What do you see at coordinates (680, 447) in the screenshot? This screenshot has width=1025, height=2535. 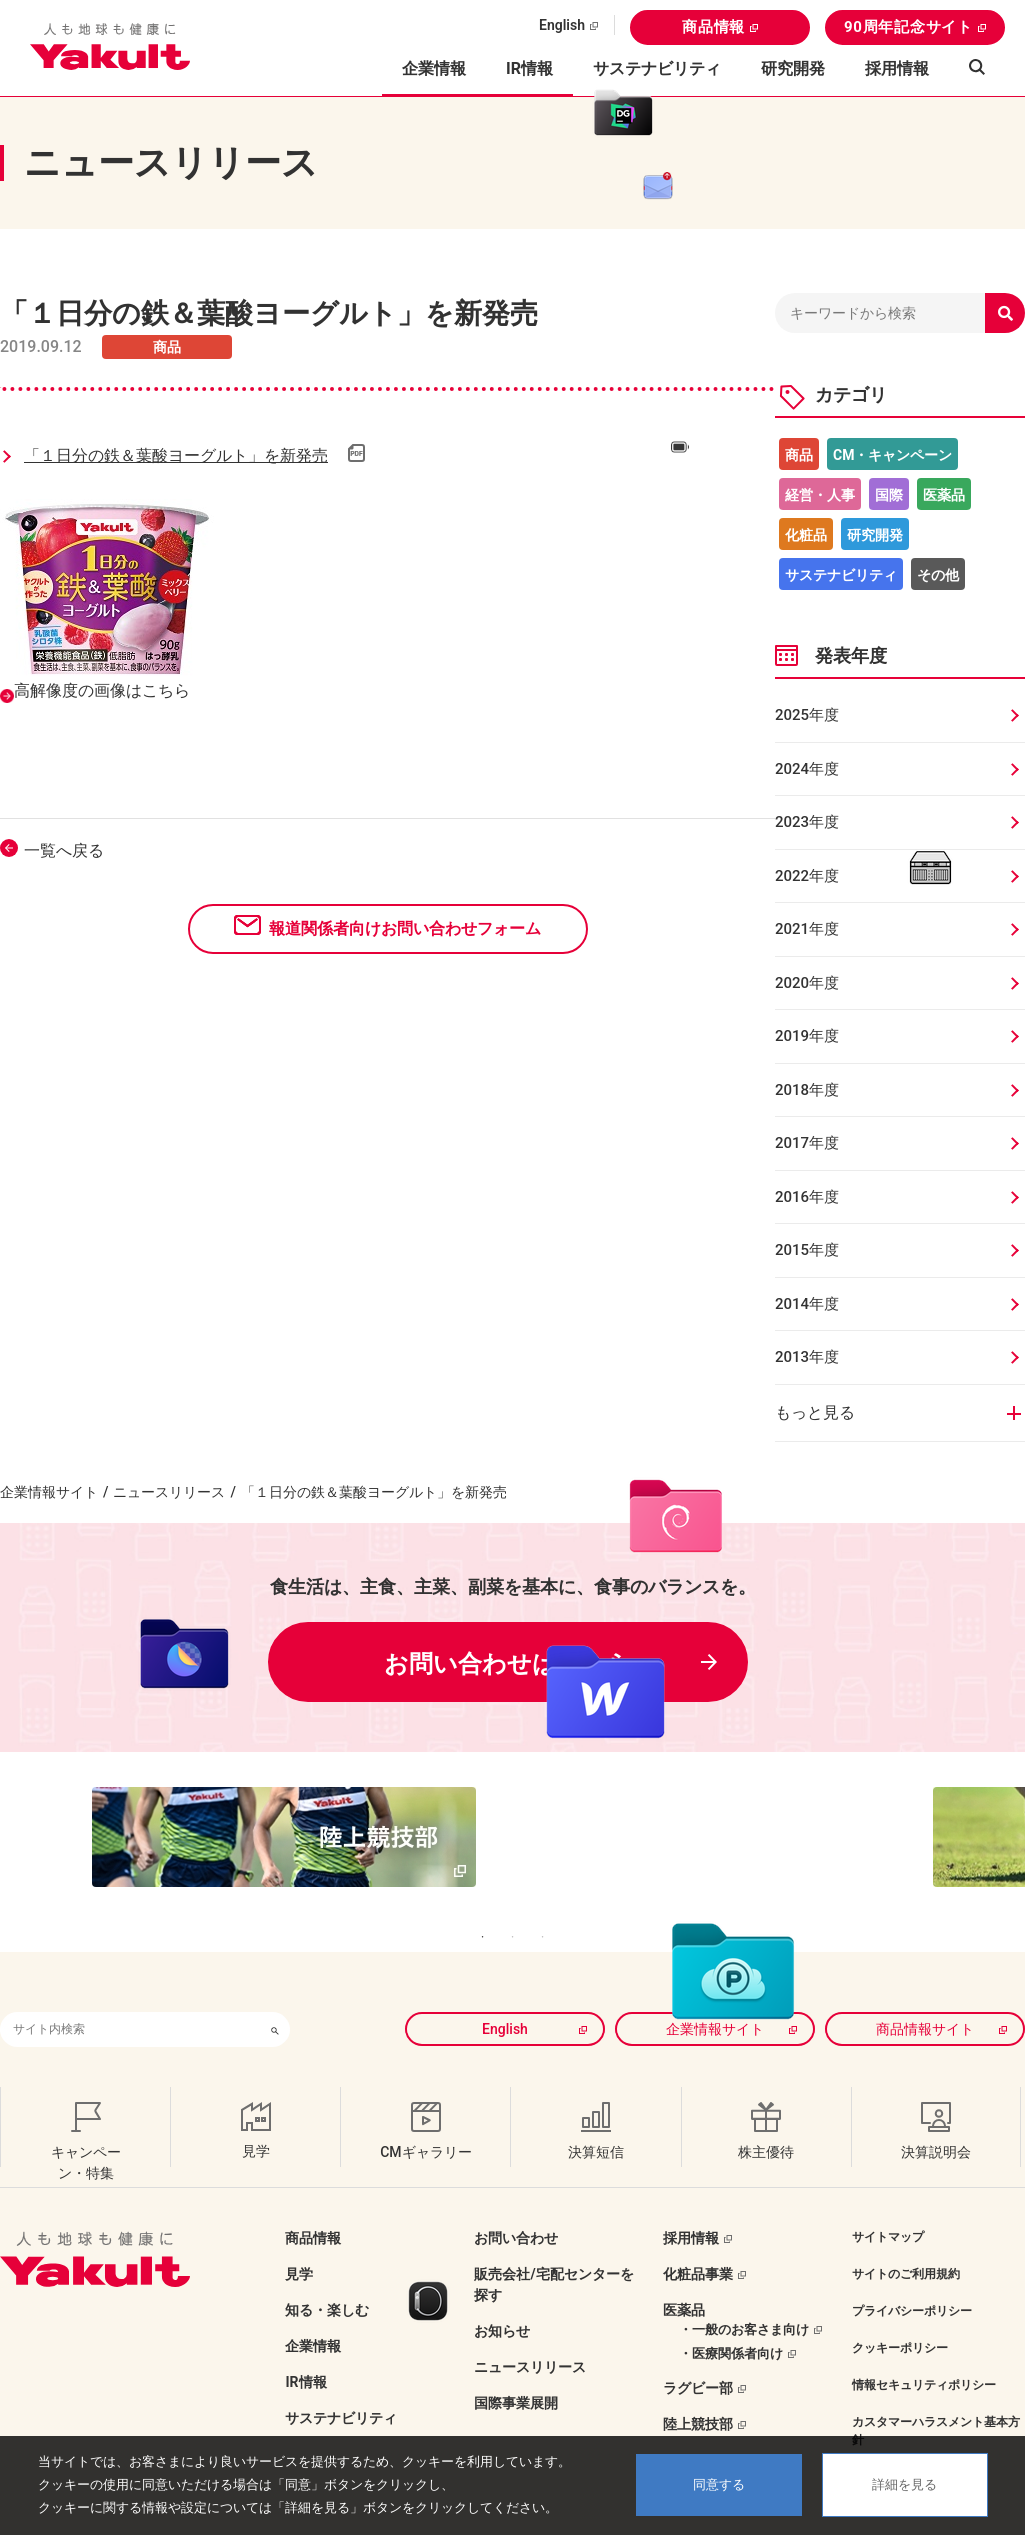 I see `indicates current battery level` at bounding box center [680, 447].